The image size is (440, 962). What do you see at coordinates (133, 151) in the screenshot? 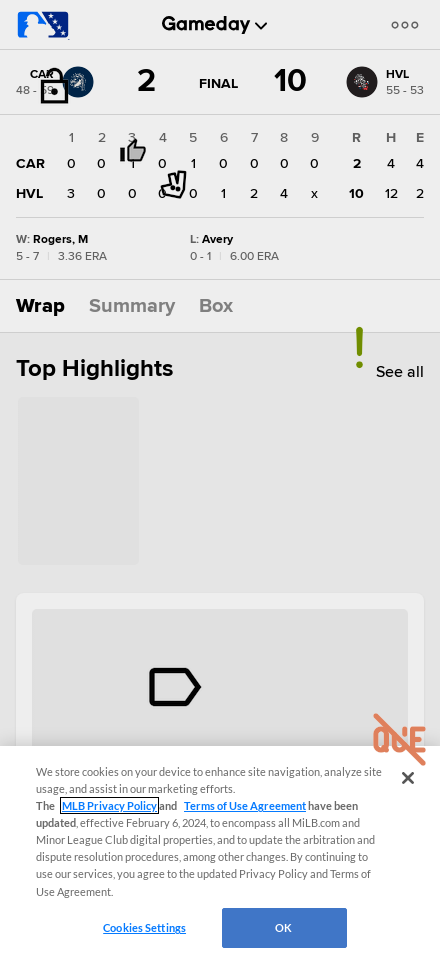
I see `like or upvote content` at bounding box center [133, 151].